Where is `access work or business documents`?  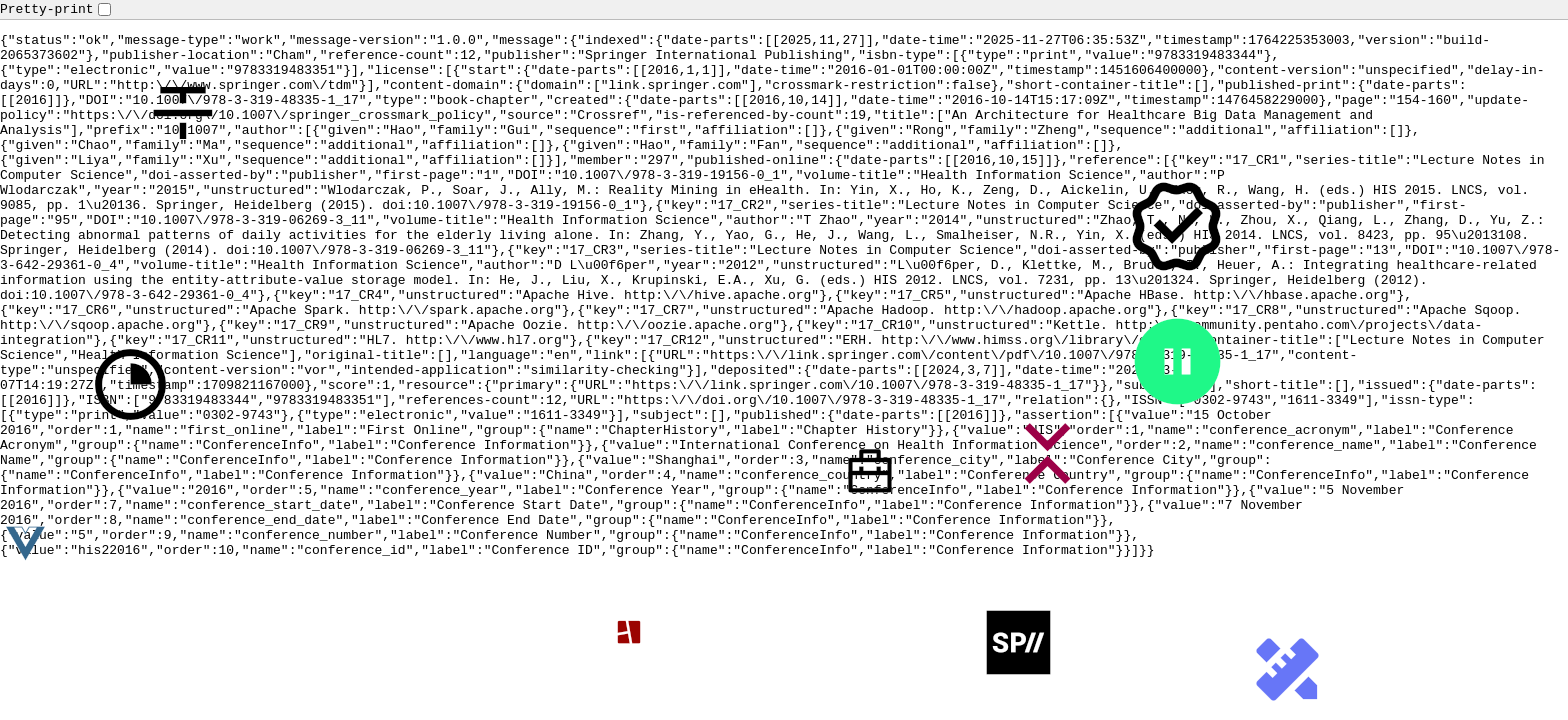
access work or business documents is located at coordinates (870, 473).